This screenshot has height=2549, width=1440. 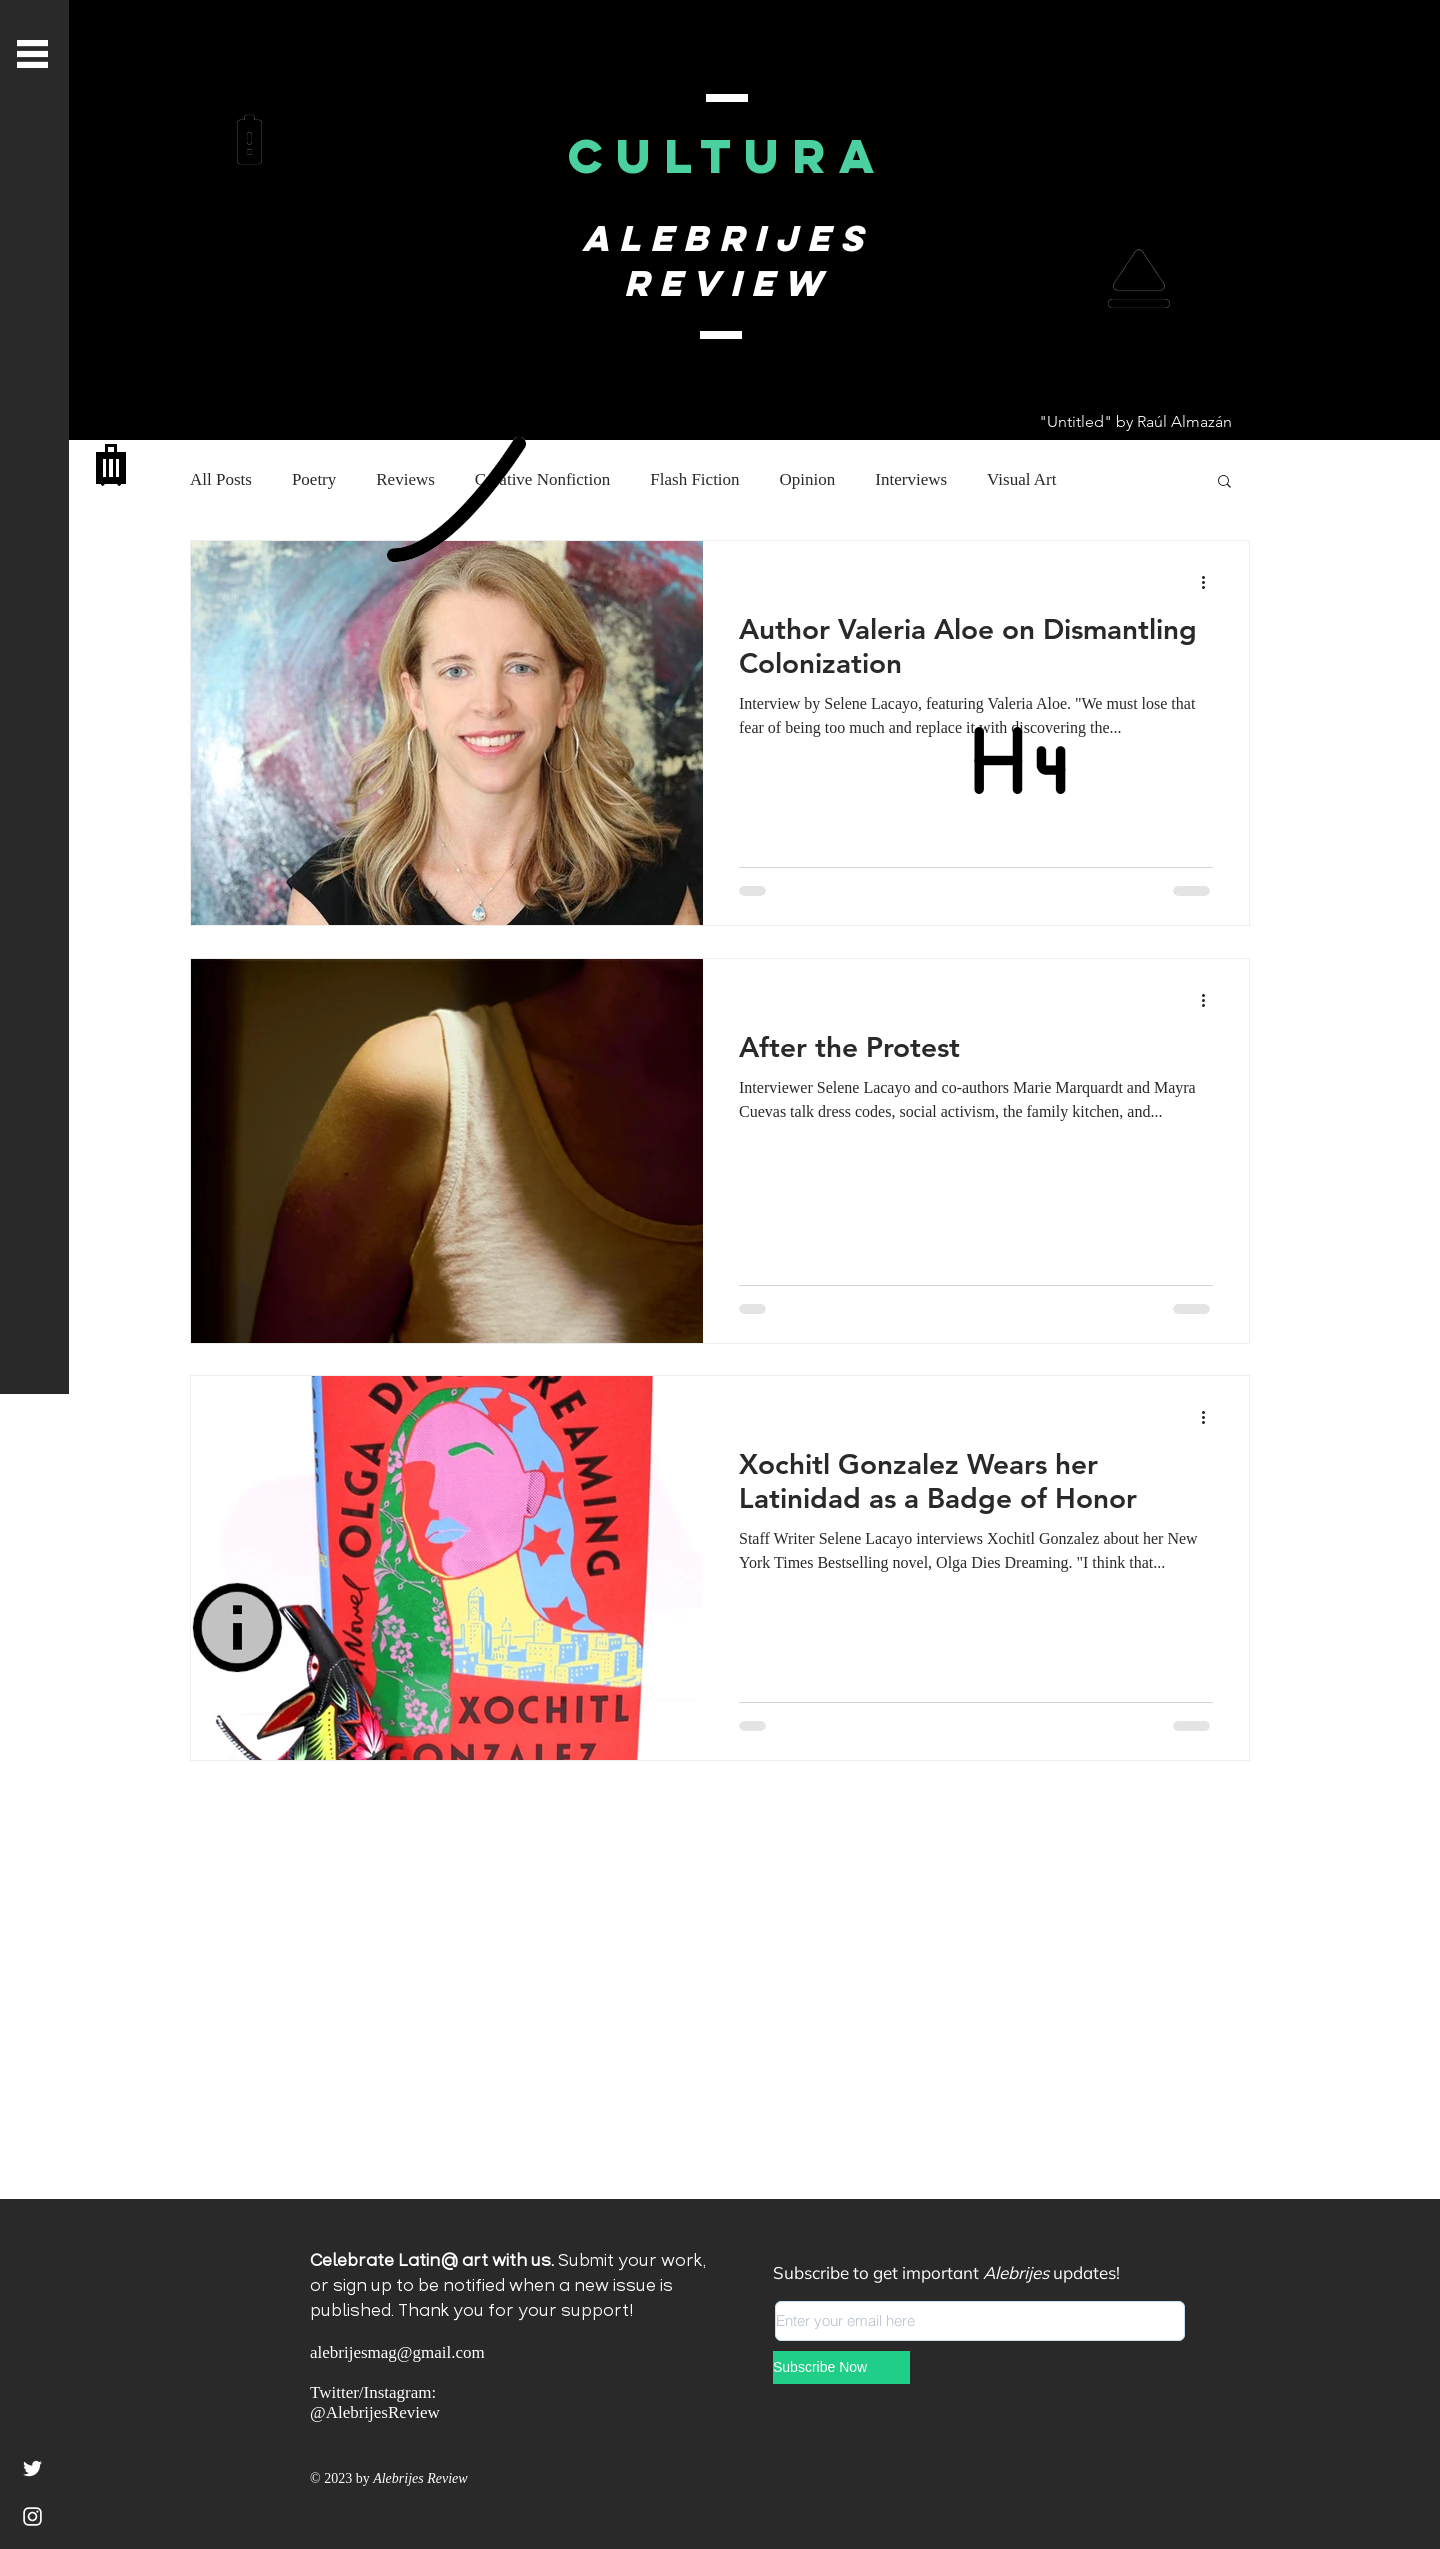 I want to click on indicates low battery warning, so click(x=249, y=139).